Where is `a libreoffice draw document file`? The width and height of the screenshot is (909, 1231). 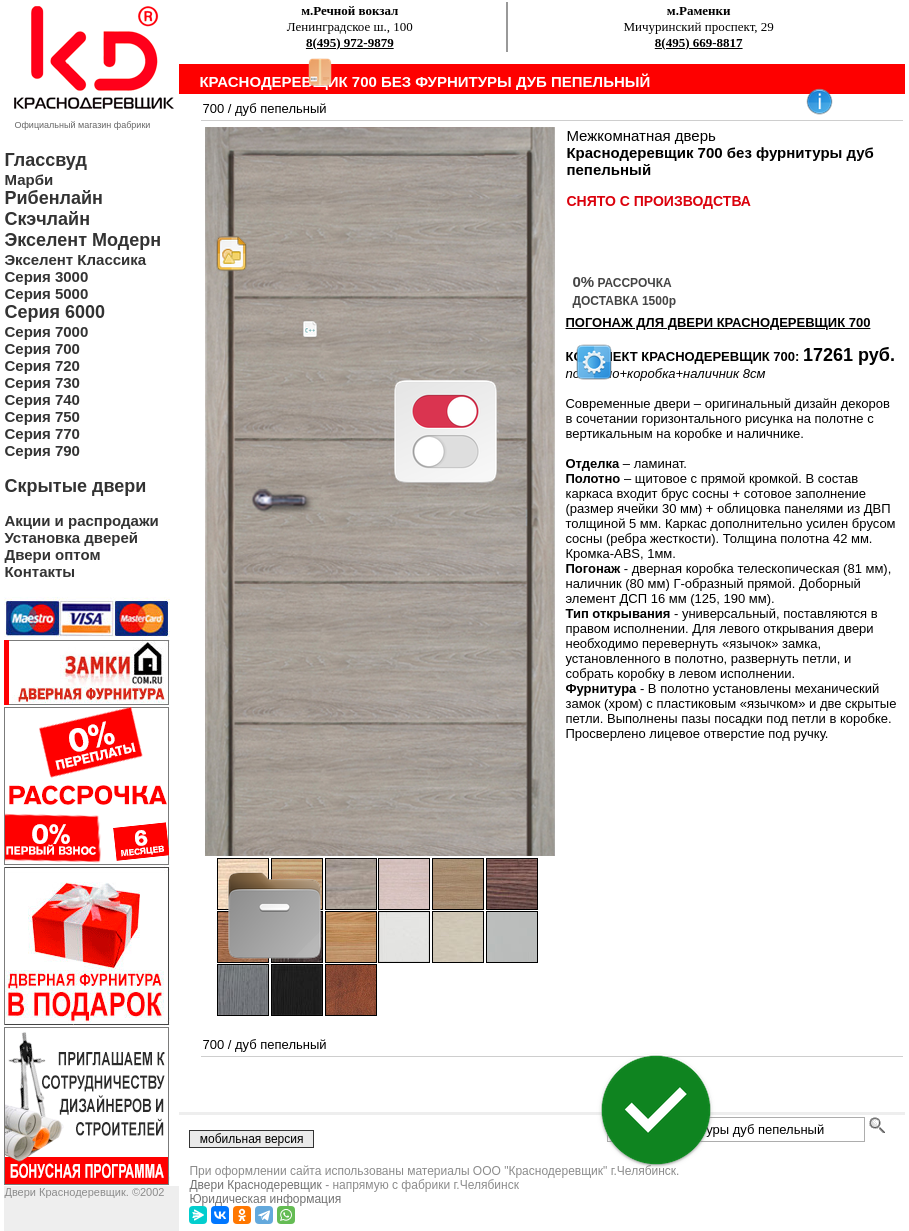 a libreoffice draw document file is located at coordinates (231, 253).